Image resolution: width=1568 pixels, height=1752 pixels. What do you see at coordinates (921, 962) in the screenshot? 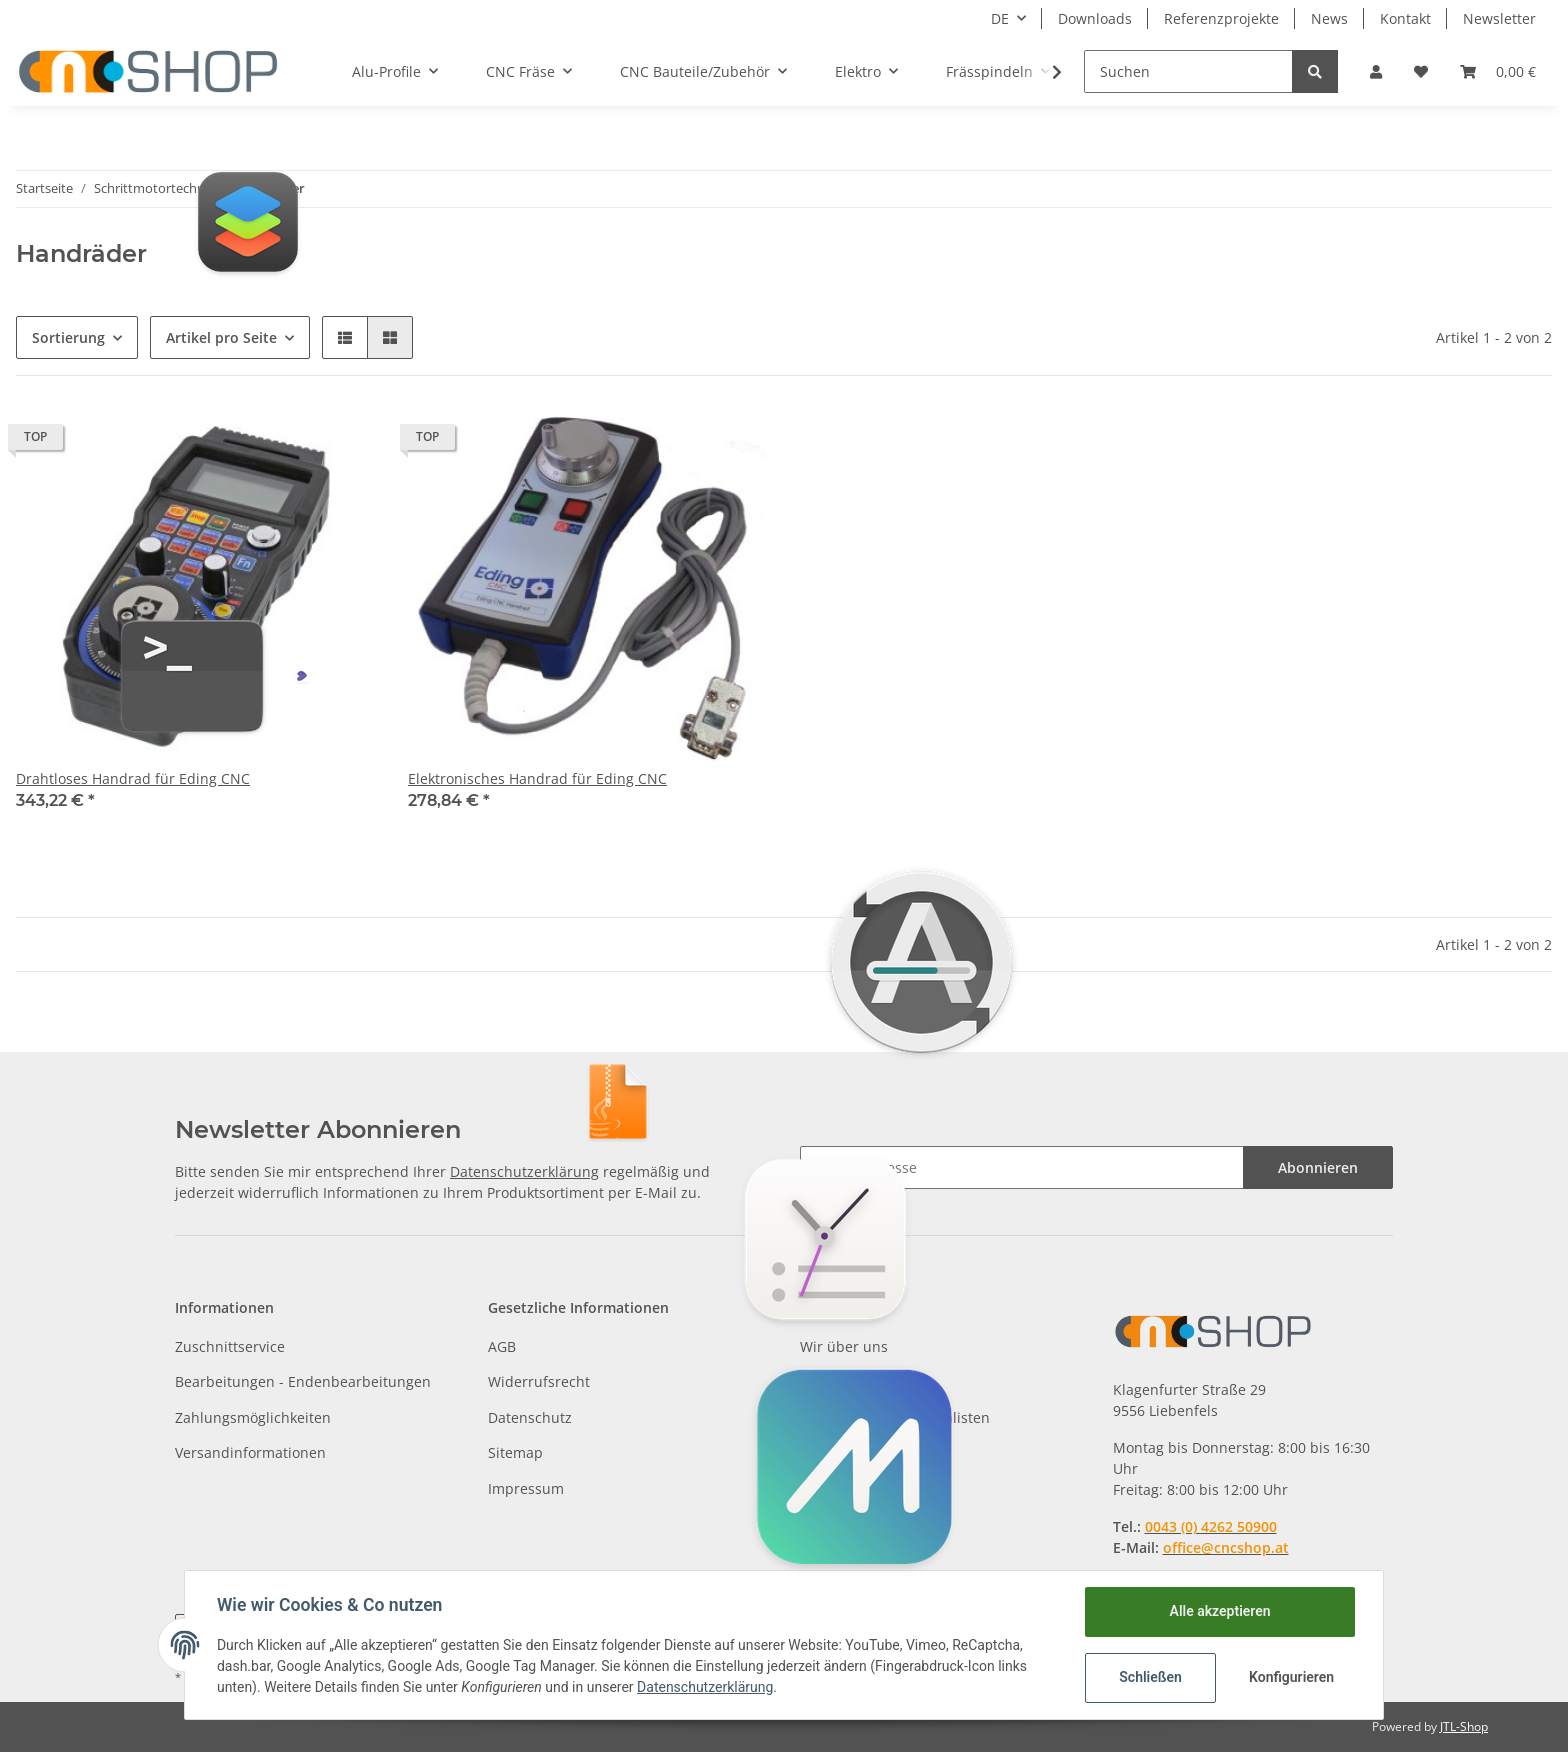
I see `open the software update manager` at bounding box center [921, 962].